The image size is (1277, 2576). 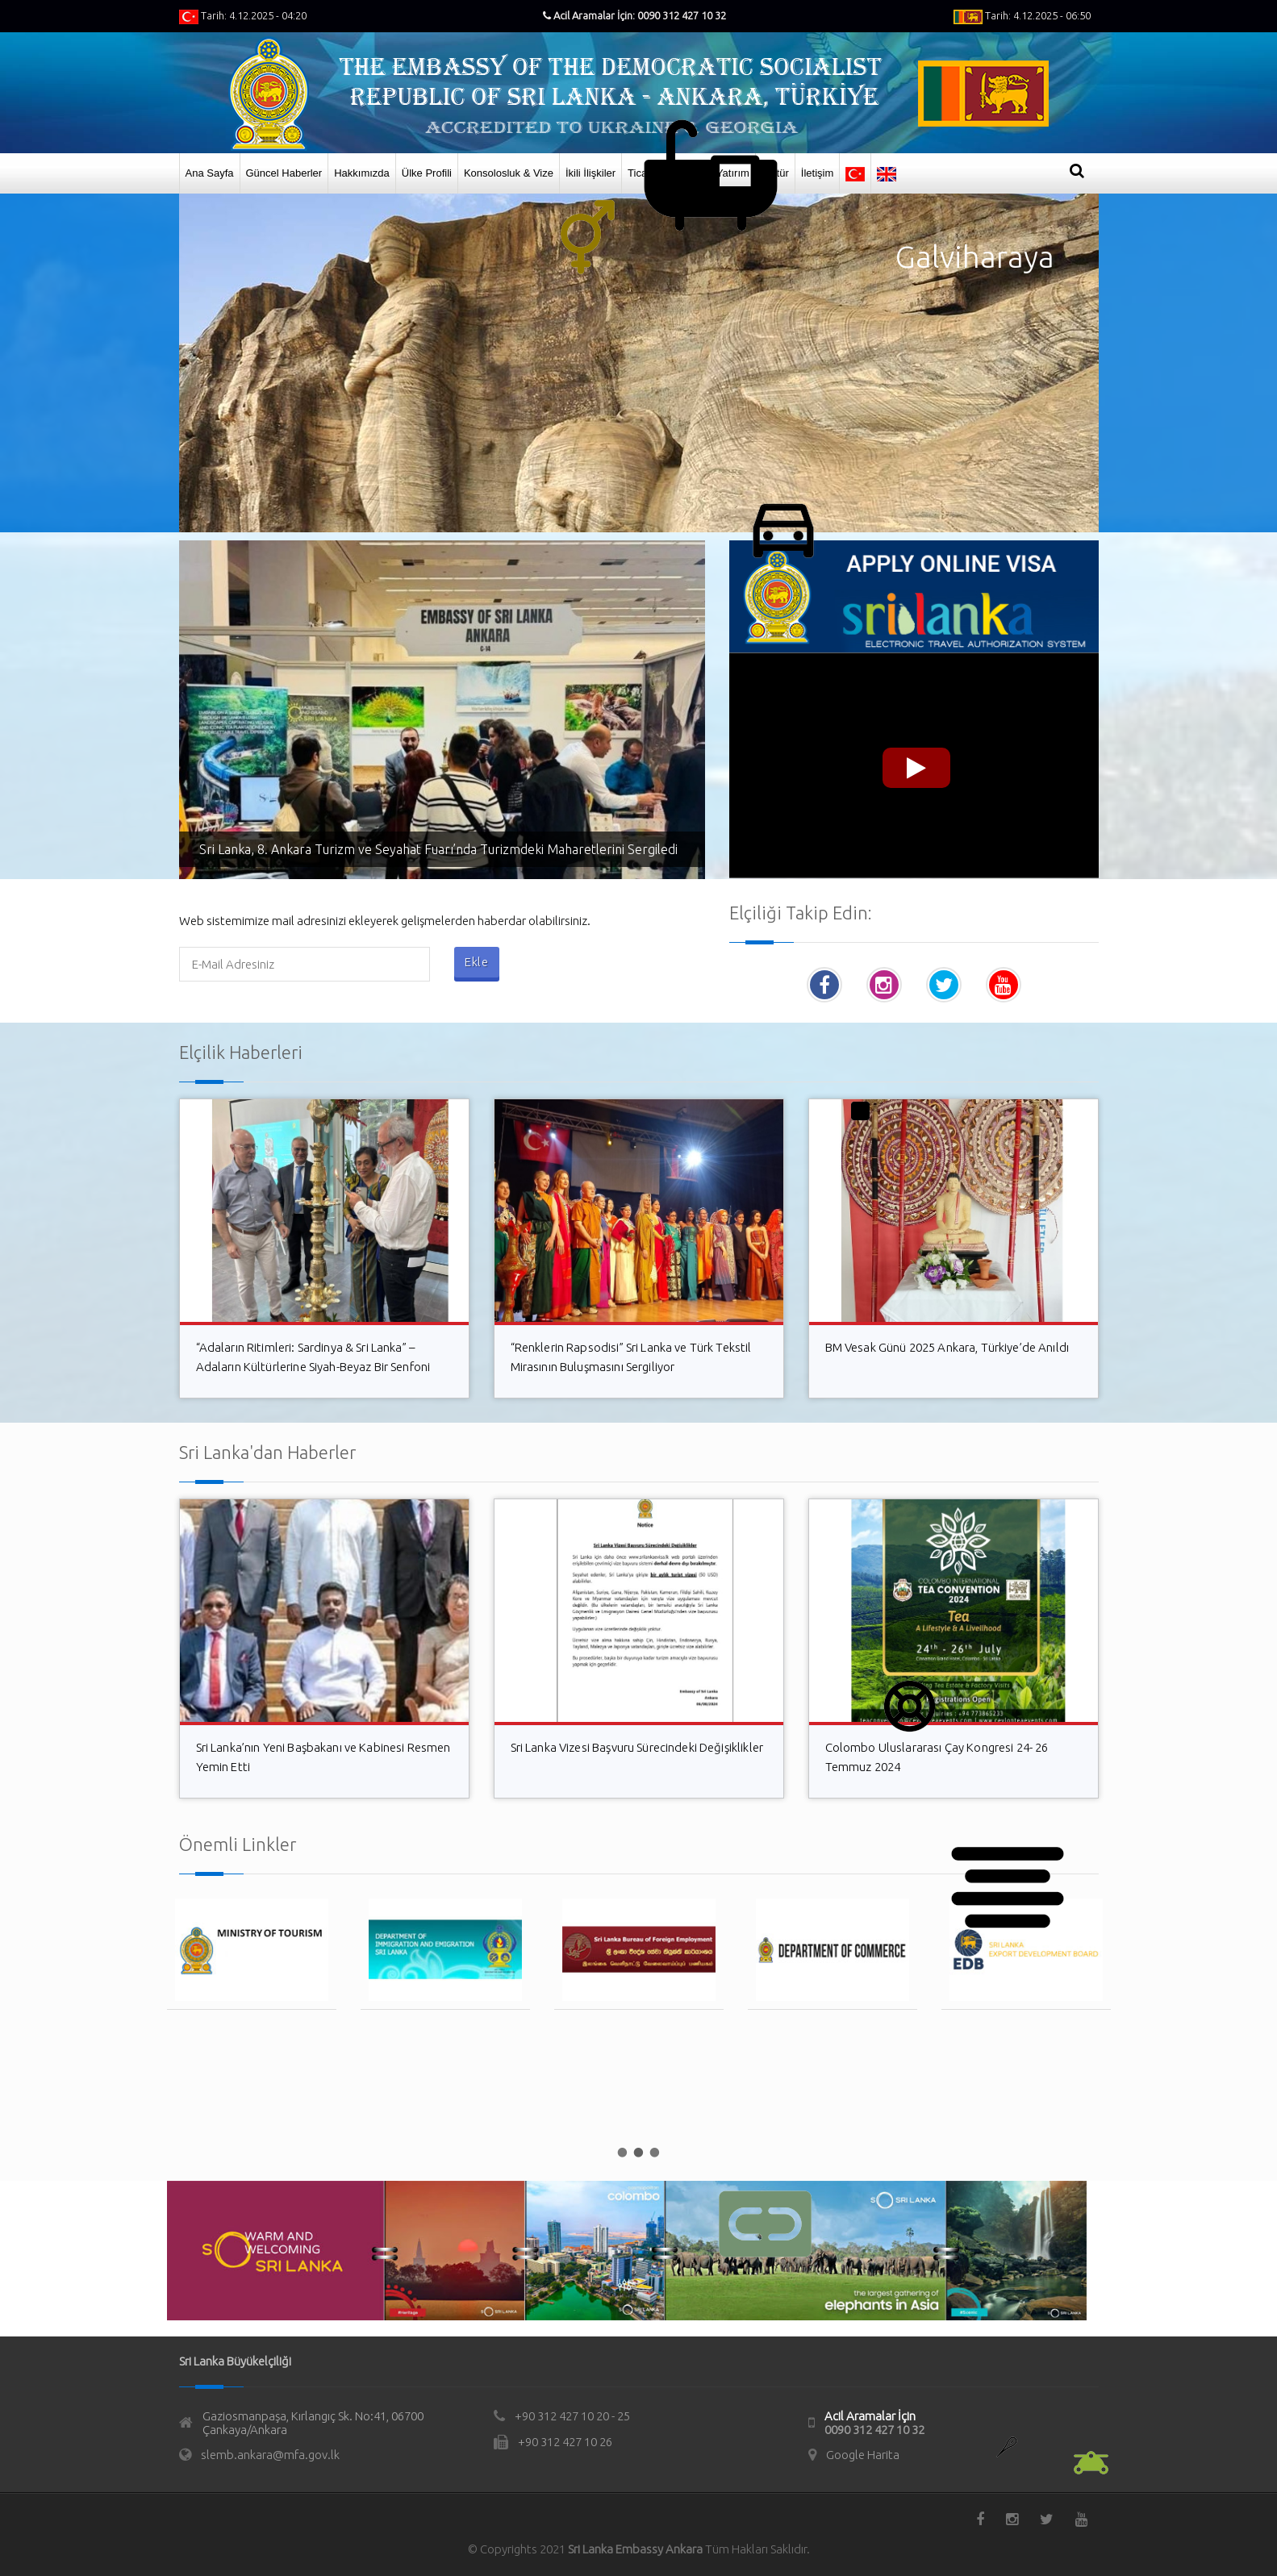 I want to click on adjust settings or preferences, so click(x=624, y=2285).